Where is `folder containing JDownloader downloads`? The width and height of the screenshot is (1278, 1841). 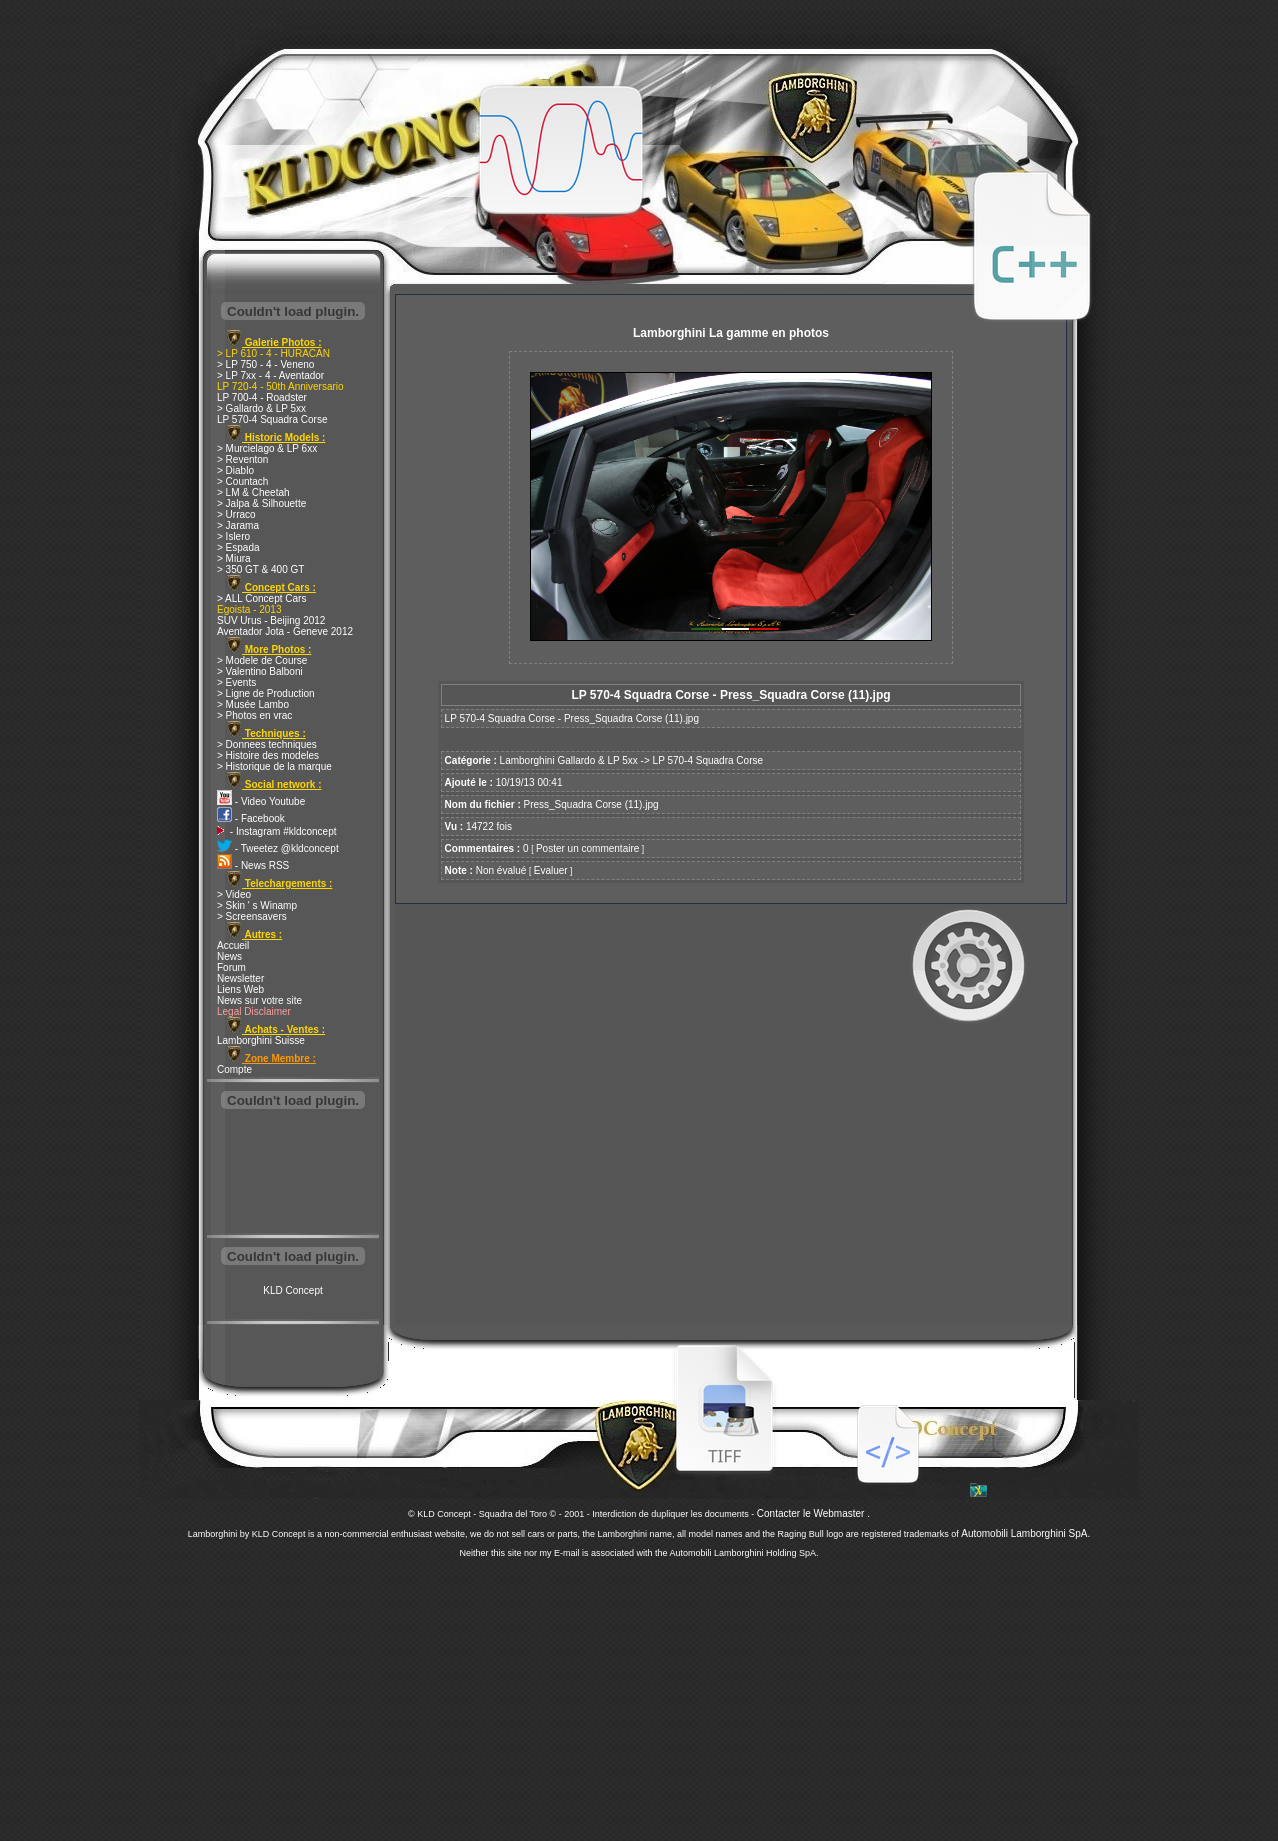
folder containing JDownloader downloads is located at coordinates (978, 1490).